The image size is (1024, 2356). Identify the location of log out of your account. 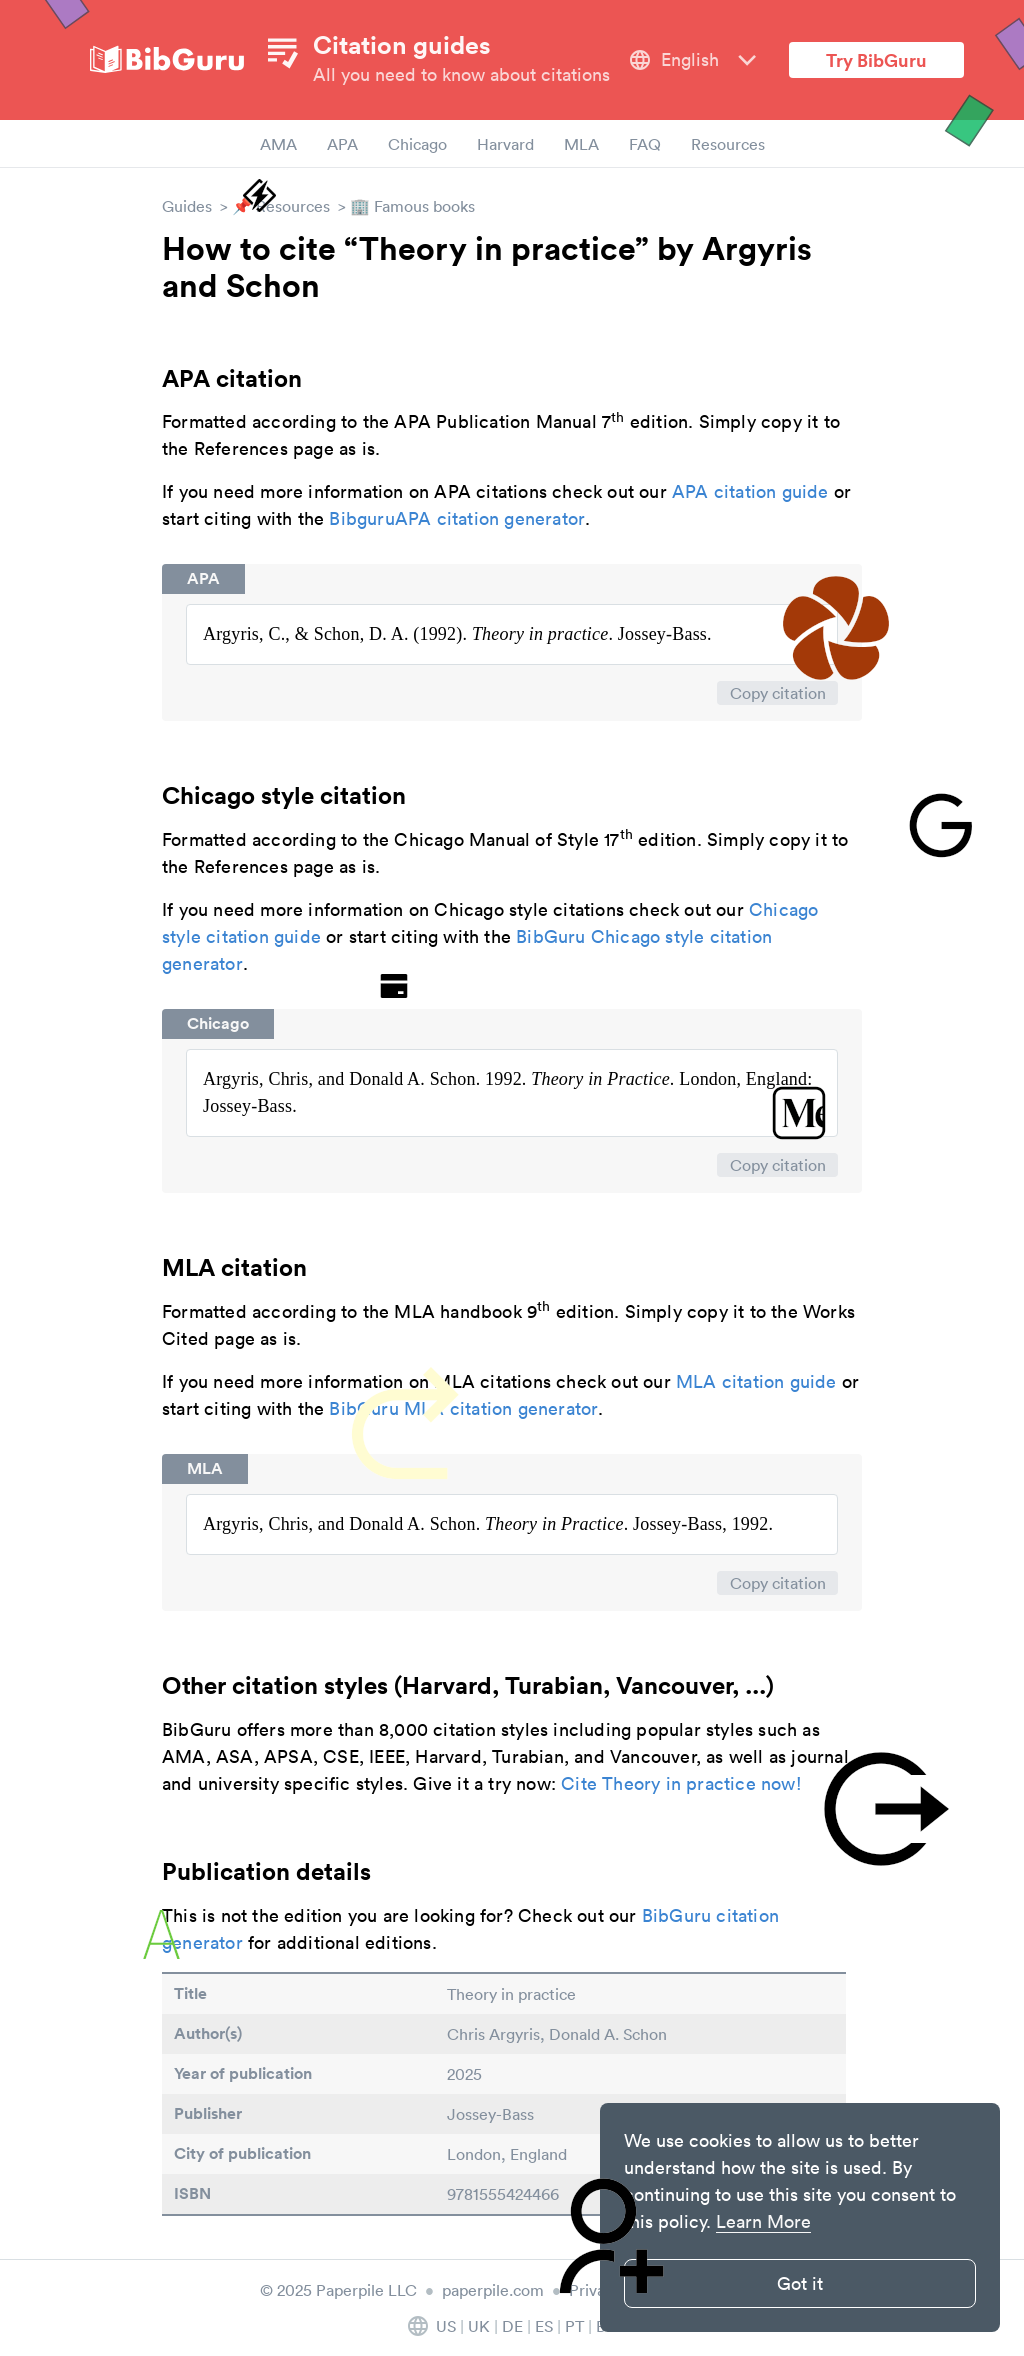
(881, 1809).